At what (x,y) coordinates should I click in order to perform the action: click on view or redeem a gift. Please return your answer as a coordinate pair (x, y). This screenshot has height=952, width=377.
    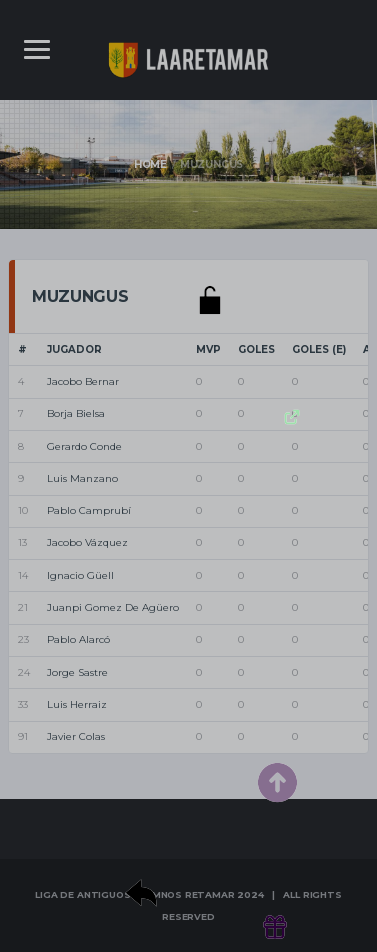
    Looking at the image, I should click on (275, 927).